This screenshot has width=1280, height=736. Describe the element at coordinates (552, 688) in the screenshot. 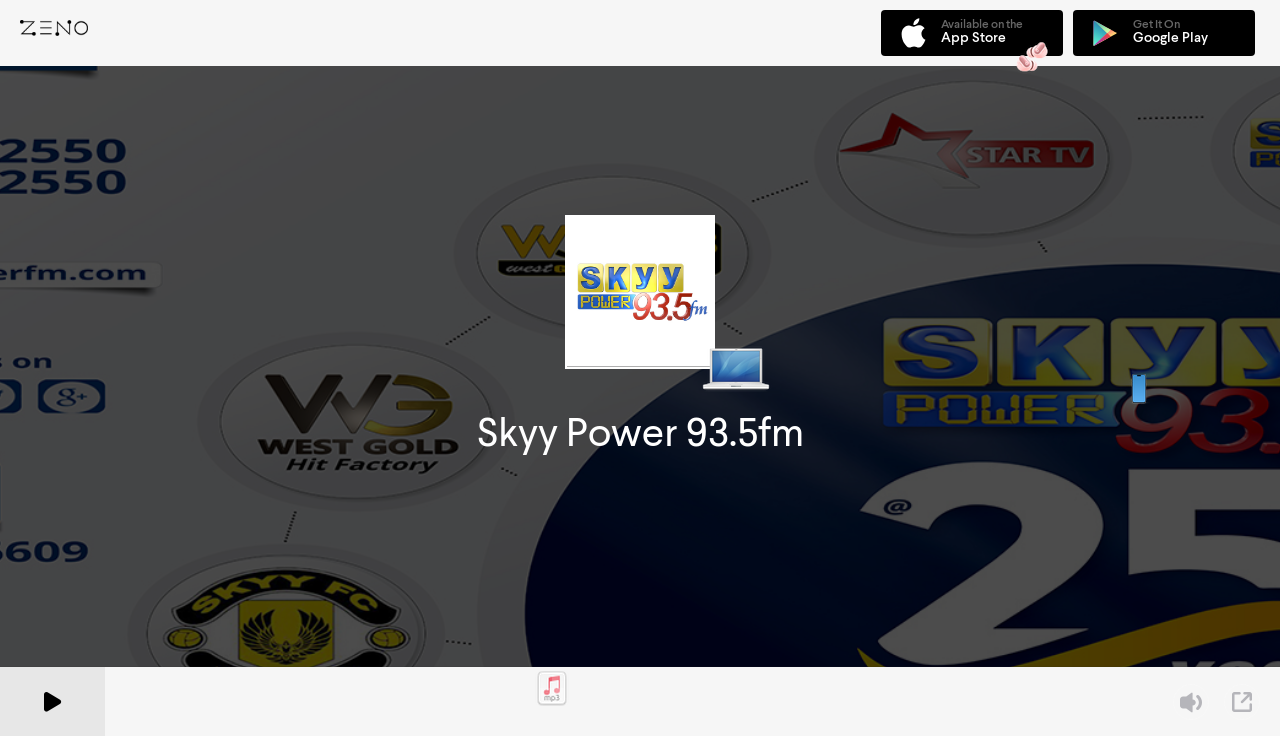

I see `an mp3 audio file` at that location.